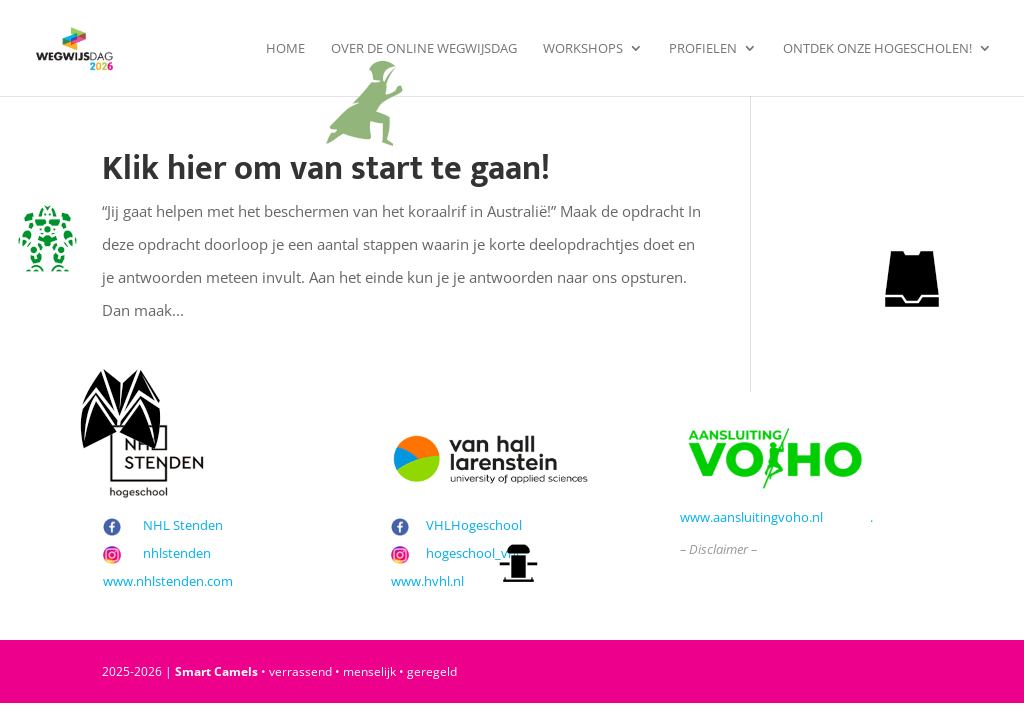 Image resolution: width=1024 pixels, height=720 pixels. What do you see at coordinates (47, 238) in the screenshot?
I see `access robot or mech character selection` at bounding box center [47, 238].